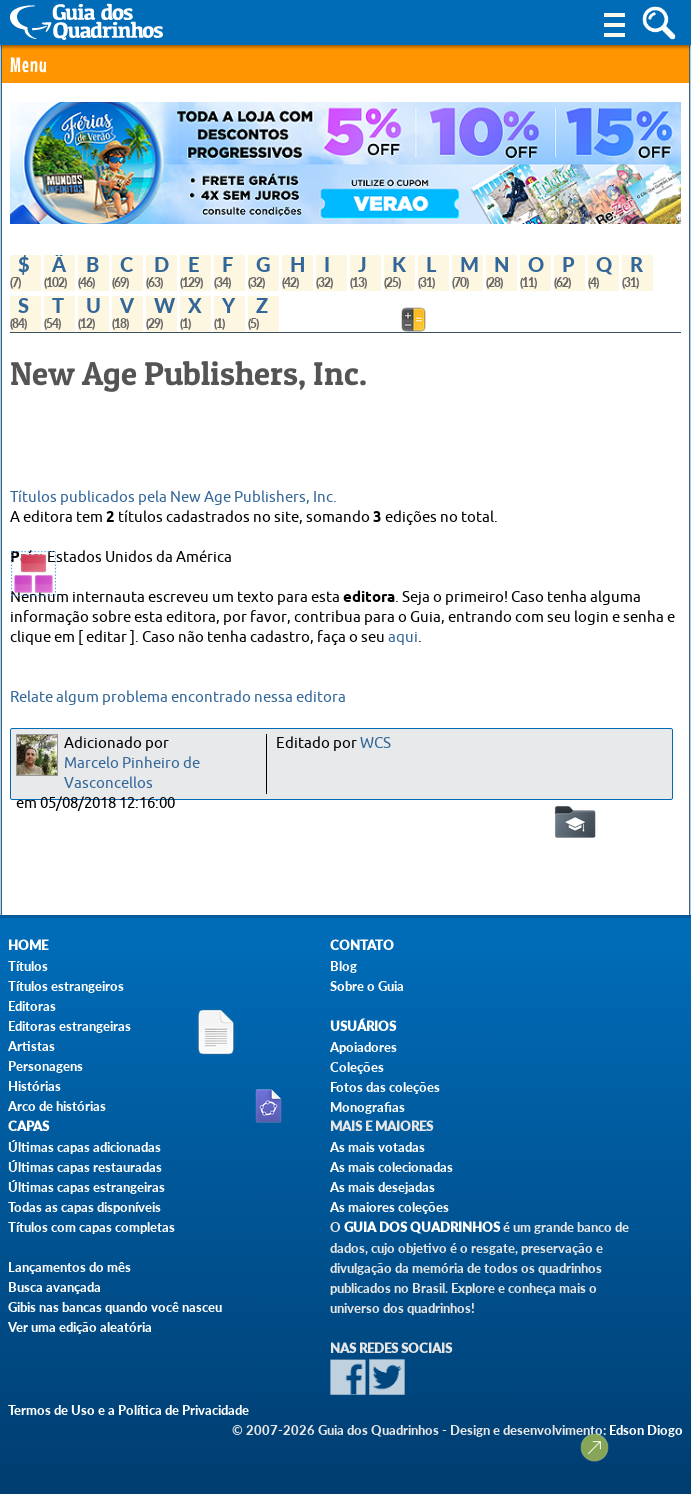 The image size is (691, 1494). Describe the element at coordinates (575, 823) in the screenshot. I see `open education or coursework folder` at that location.